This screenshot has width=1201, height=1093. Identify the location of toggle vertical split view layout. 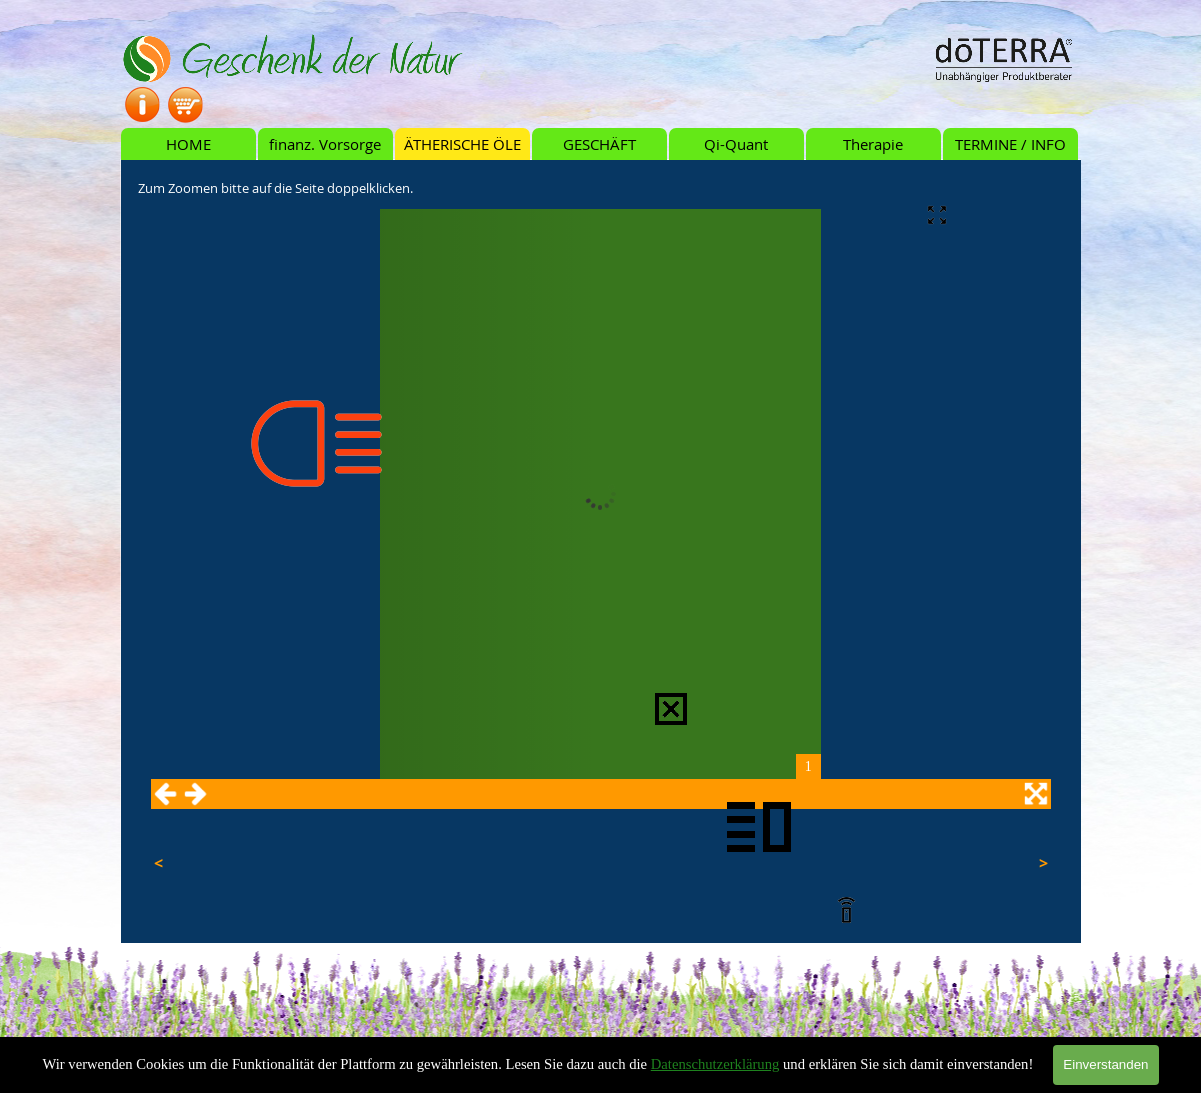
(759, 827).